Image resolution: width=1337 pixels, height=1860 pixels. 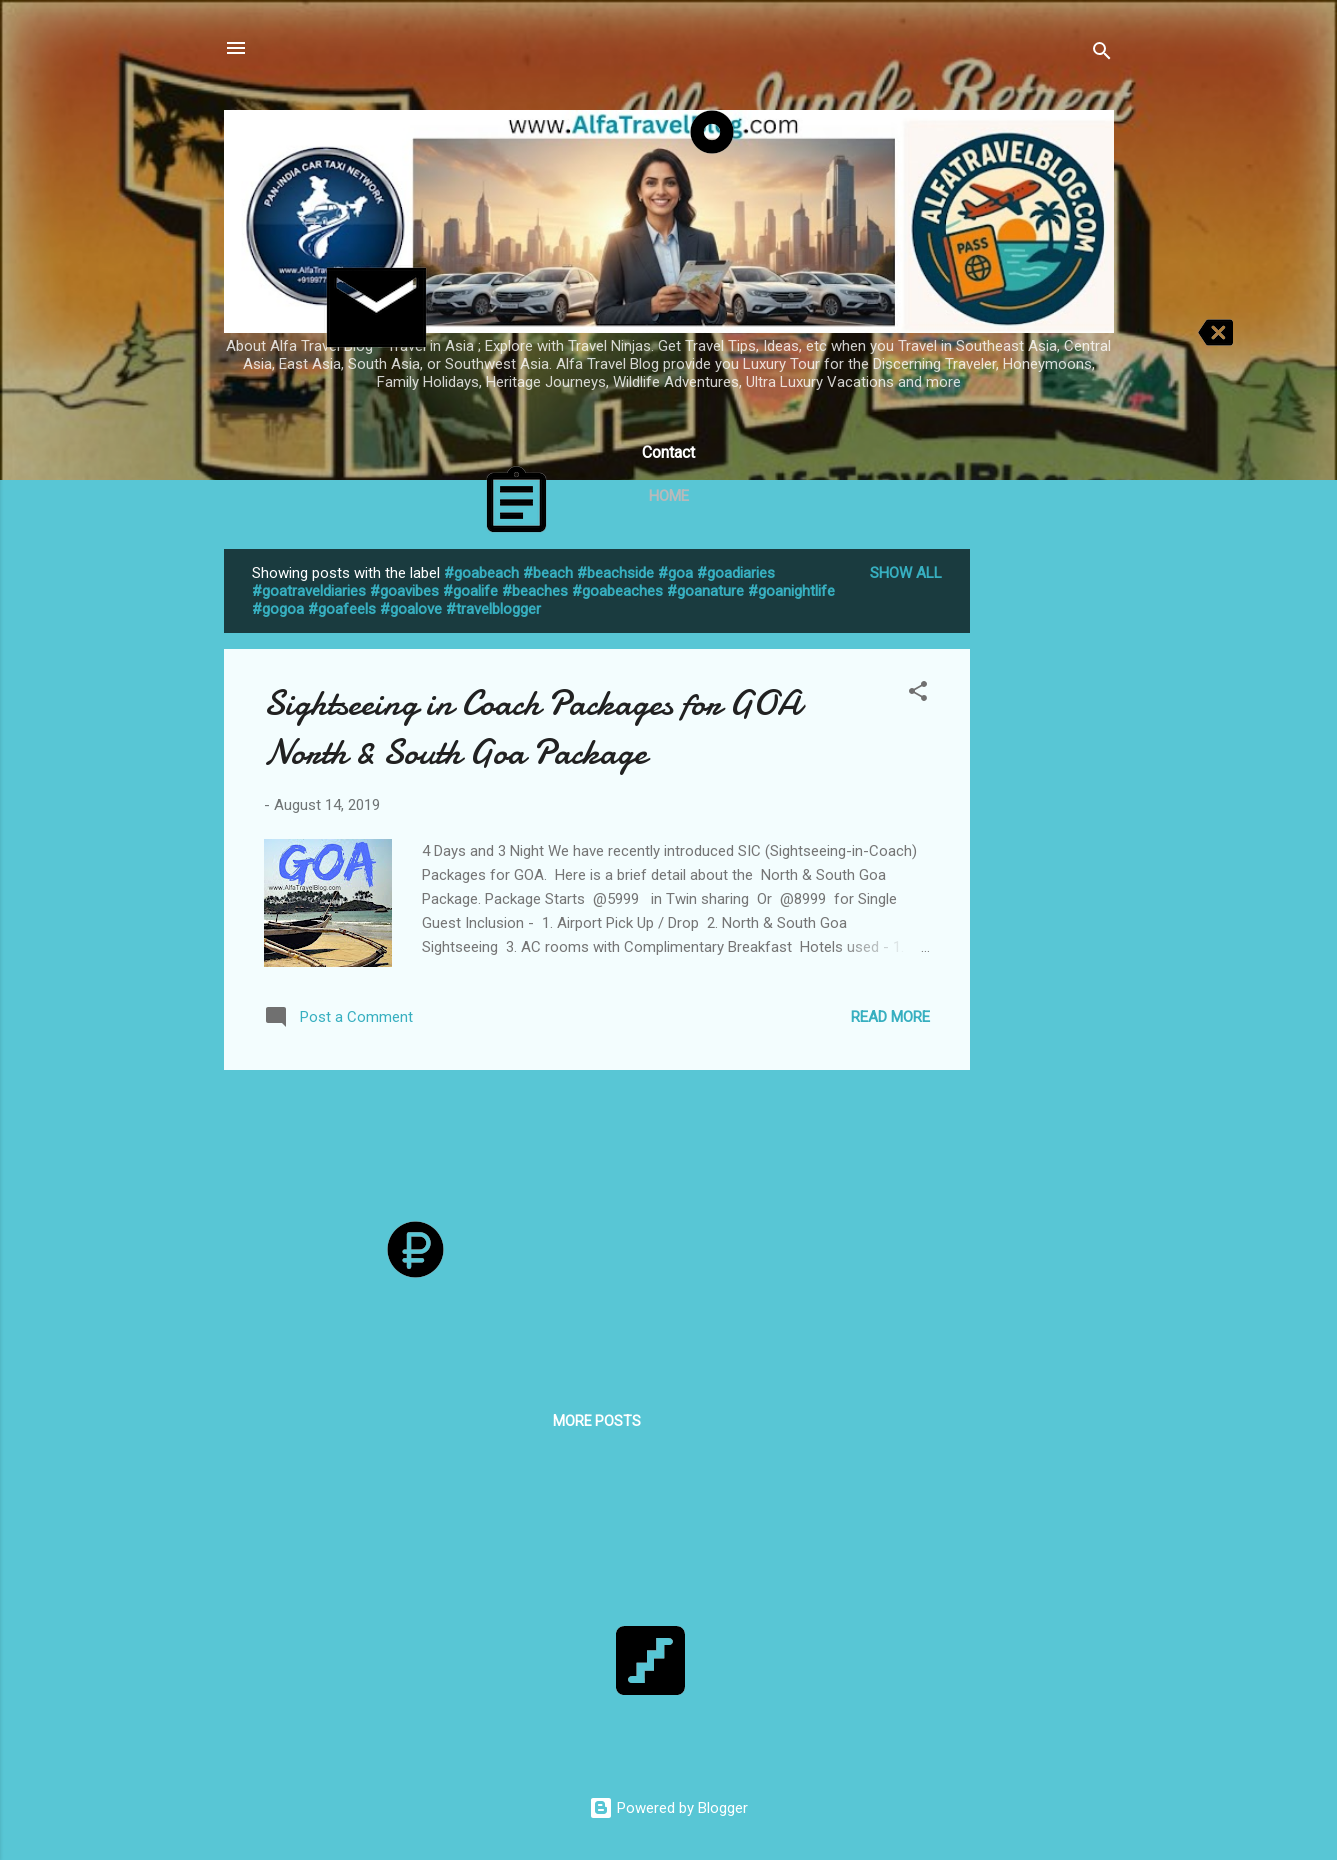 What do you see at coordinates (376, 307) in the screenshot?
I see `mark message as unread` at bounding box center [376, 307].